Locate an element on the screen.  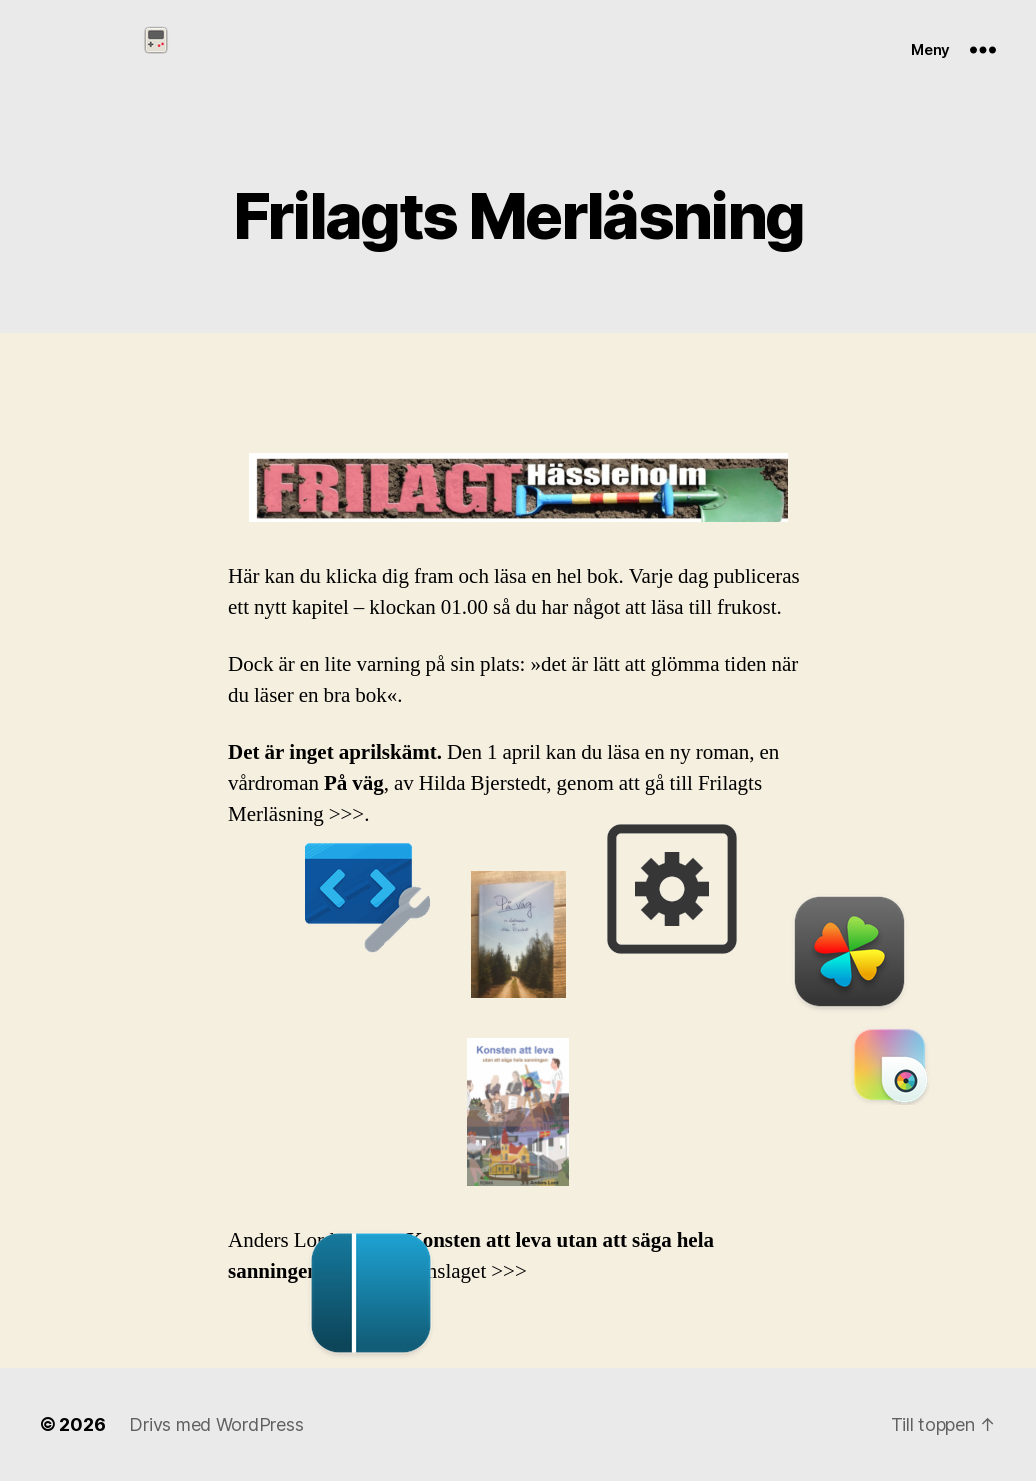
open shotcut video editor is located at coordinates (371, 1293).